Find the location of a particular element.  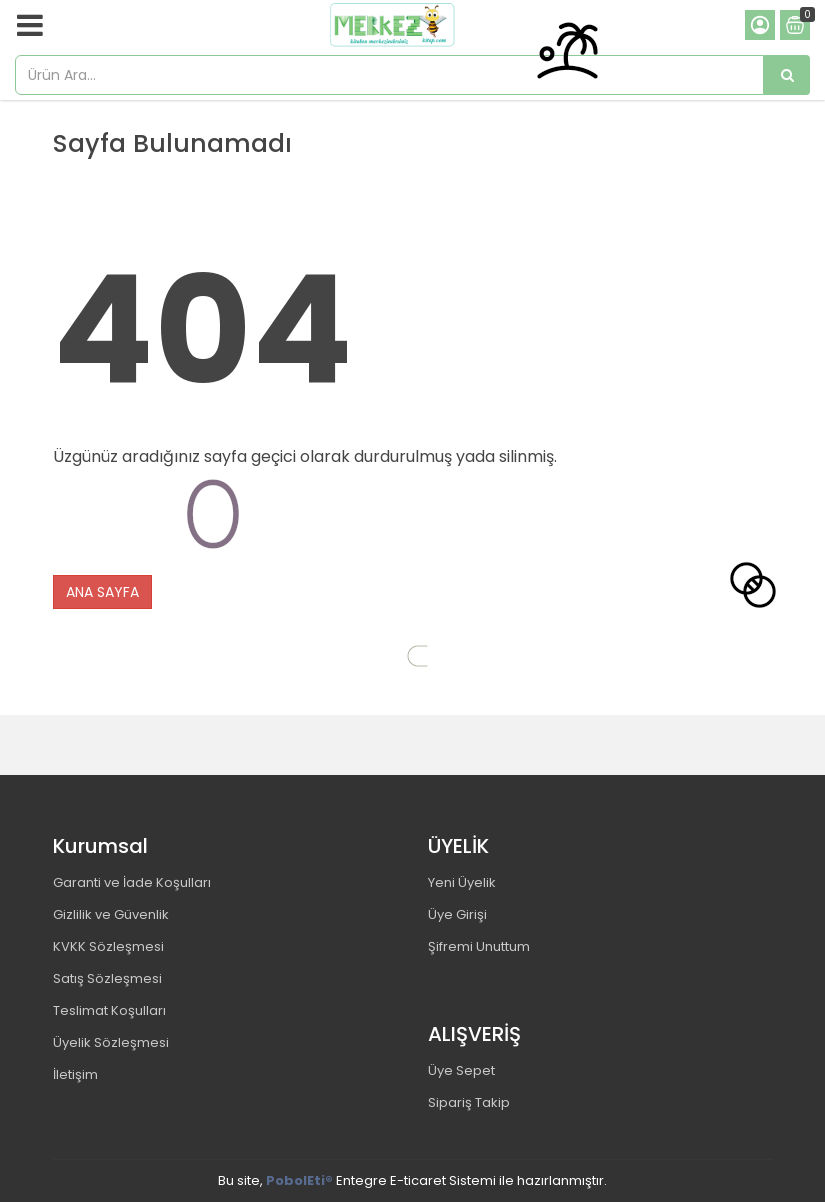

indicates zero or no items is located at coordinates (213, 514).